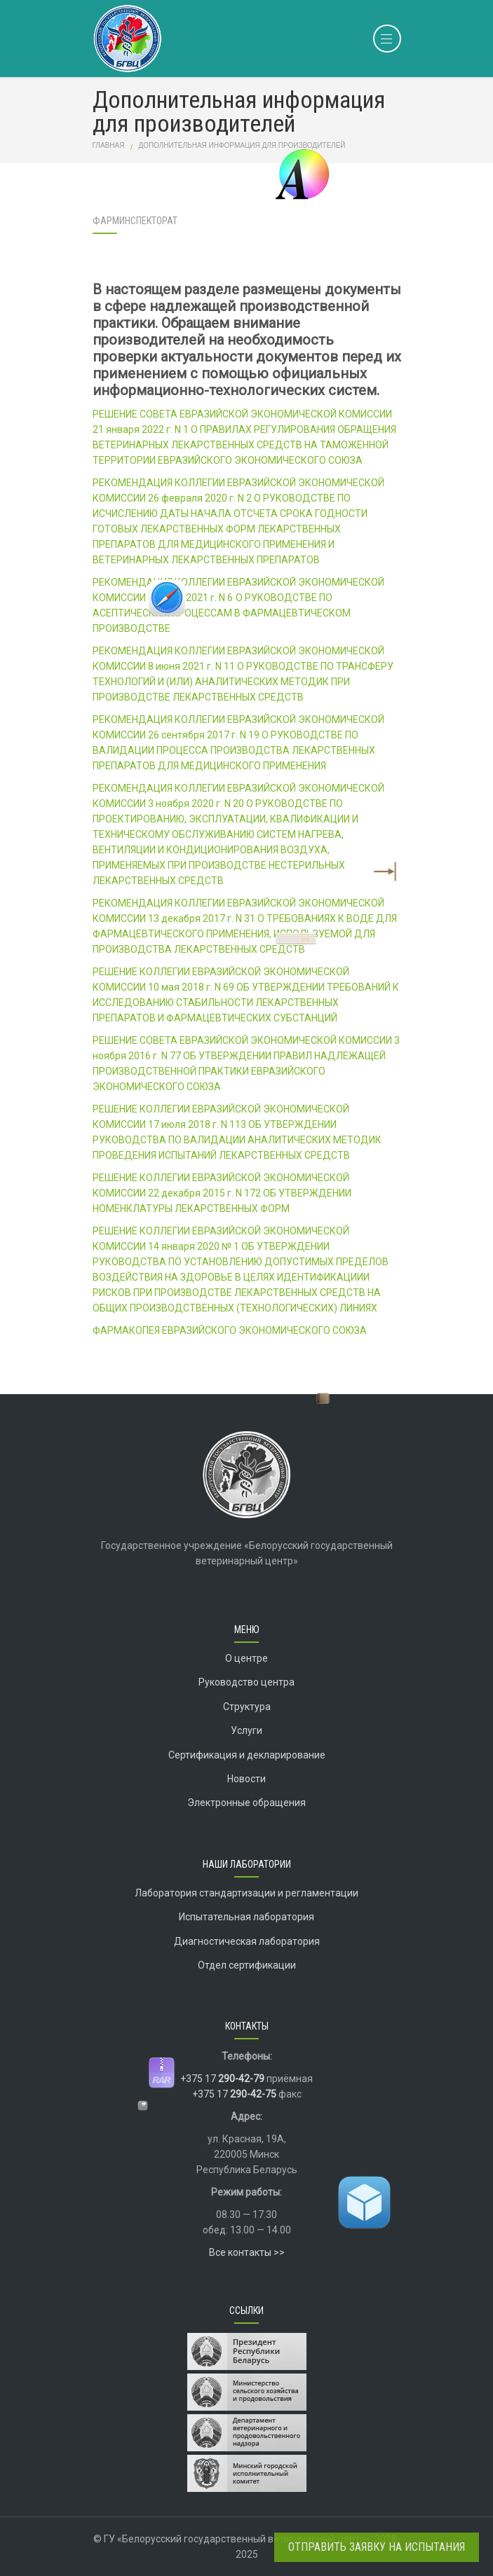 The width and height of the screenshot is (493, 2576). Describe the element at coordinates (302, 170) in the screenshot. I see `customize font and color settings` at that location.